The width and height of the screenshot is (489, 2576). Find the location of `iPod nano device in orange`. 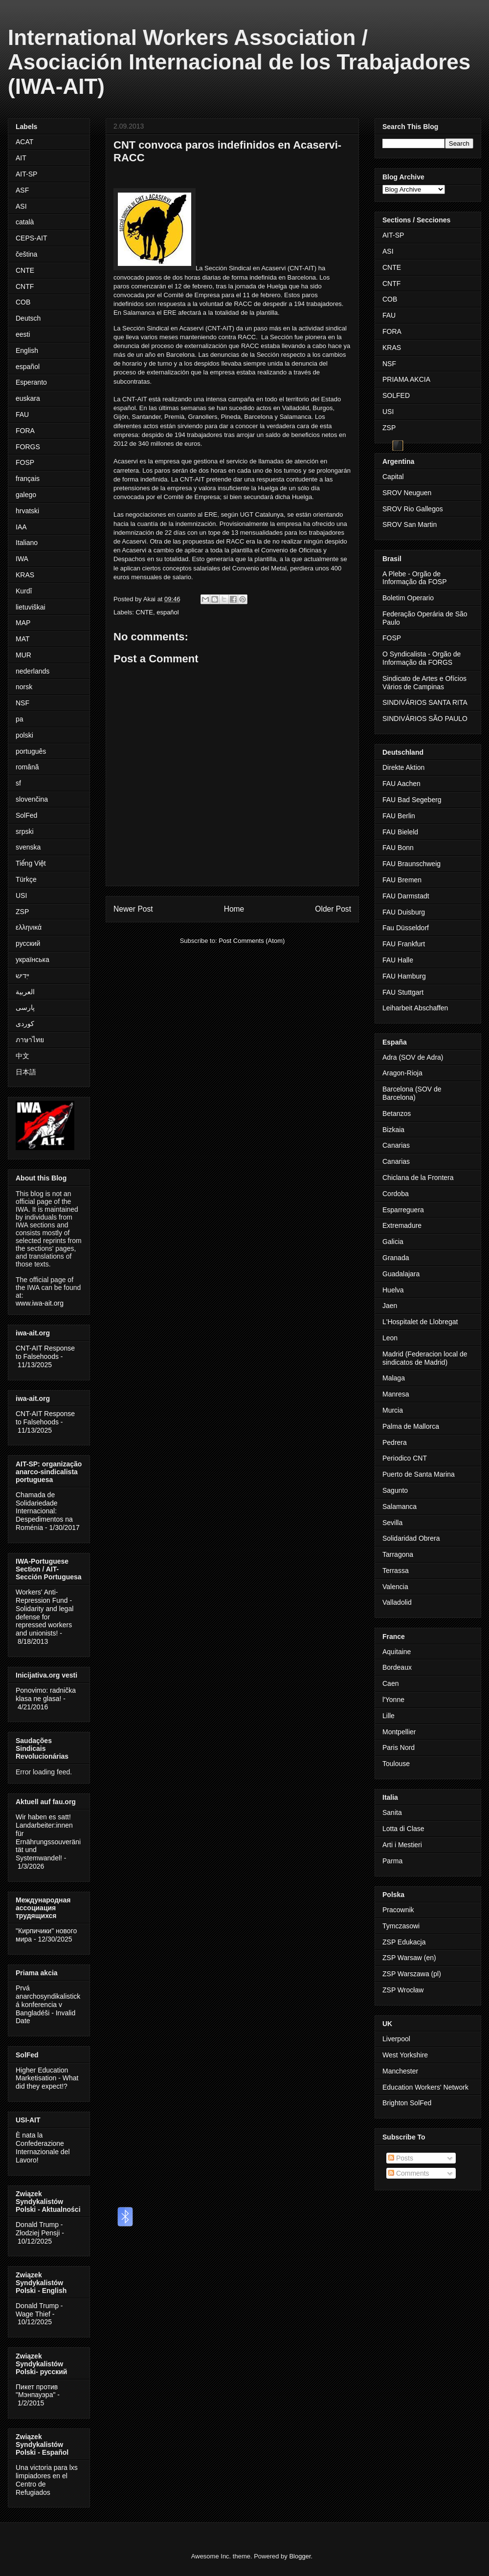

iPod nano device in orange is located at coordinates (398, 445).